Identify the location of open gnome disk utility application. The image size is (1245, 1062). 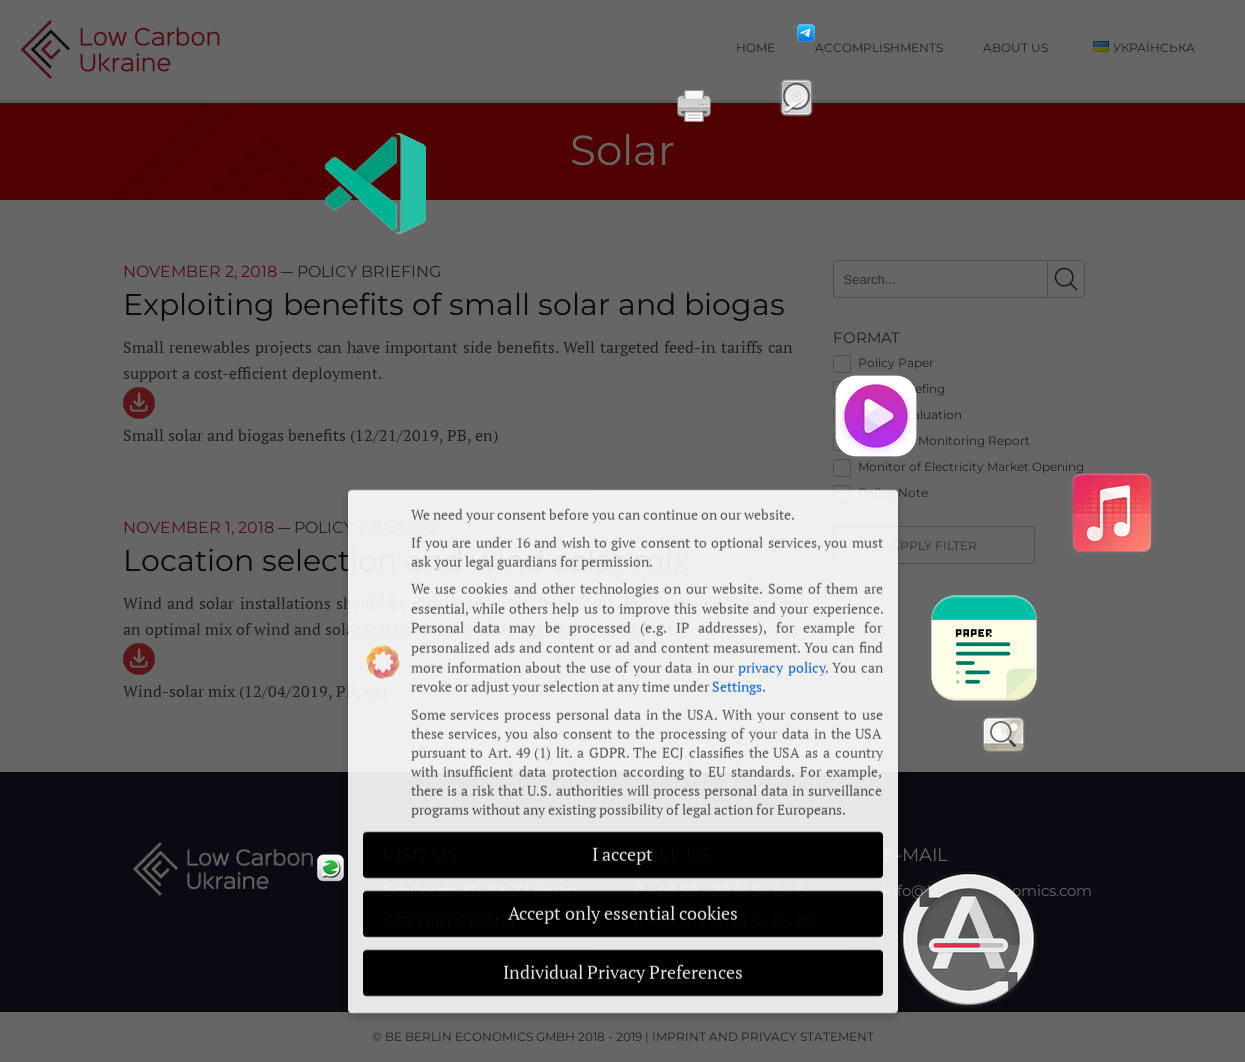
(796, 97).